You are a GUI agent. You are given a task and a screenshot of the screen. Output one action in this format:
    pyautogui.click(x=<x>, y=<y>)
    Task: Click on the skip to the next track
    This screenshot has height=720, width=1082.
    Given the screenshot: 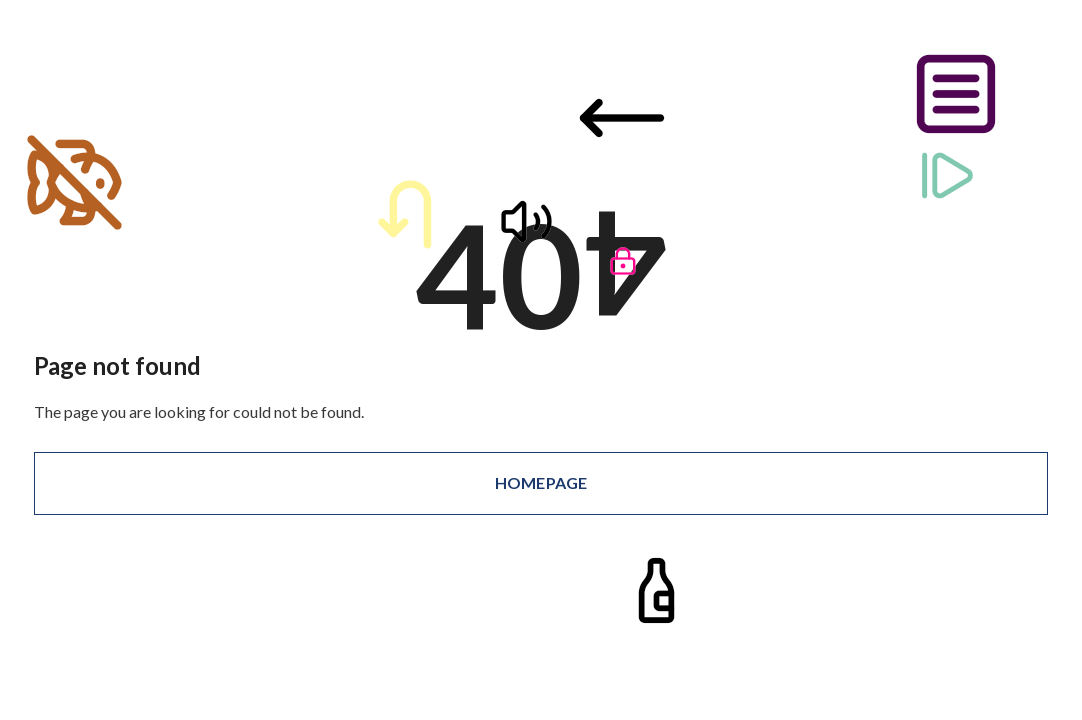 What is the action you would take?
    pyautogui.click(x=947, y=175)
    